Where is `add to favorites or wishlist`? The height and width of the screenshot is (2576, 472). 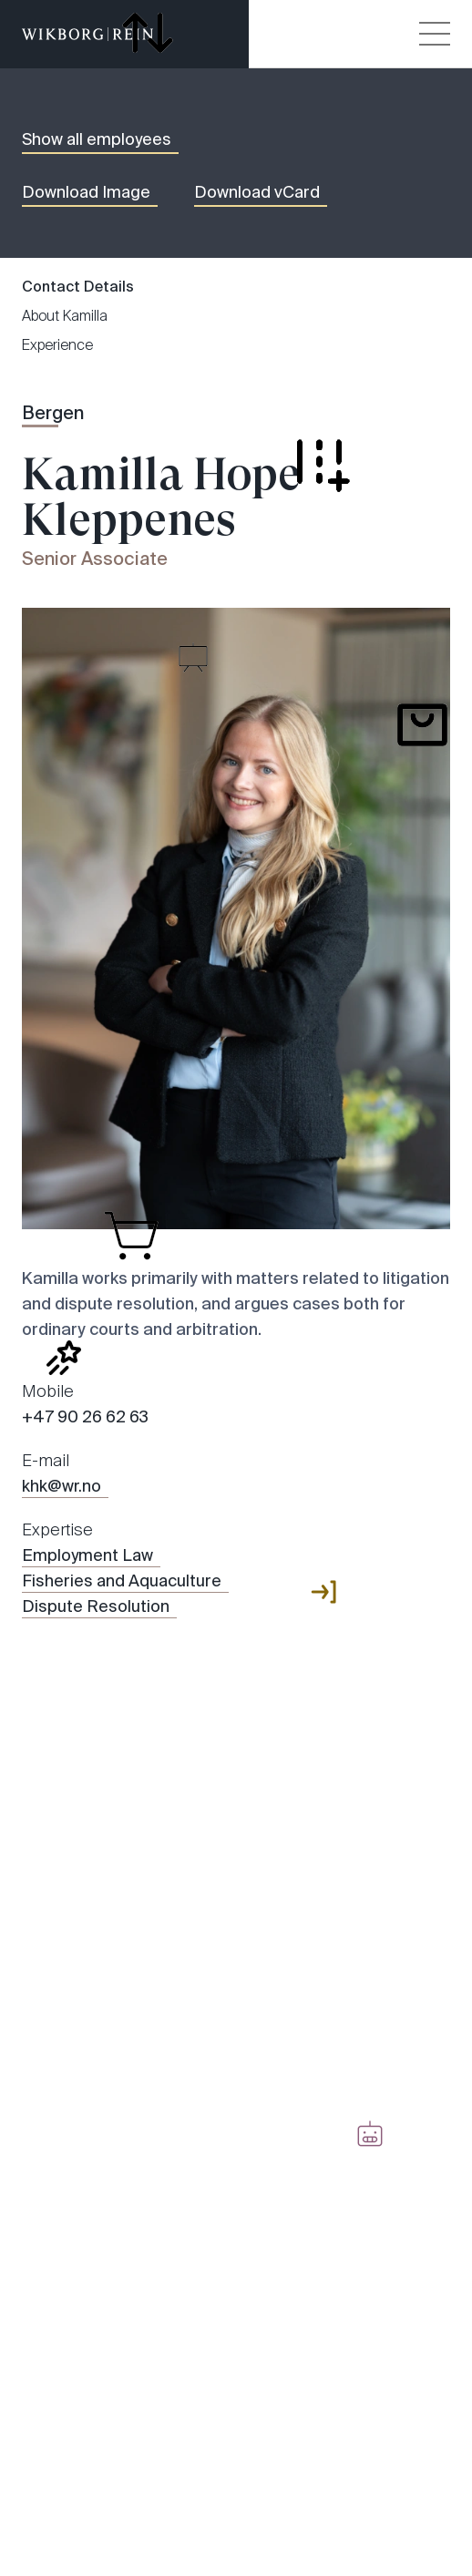 add to favorites or wishlist is located at coordinates (64, 1358).